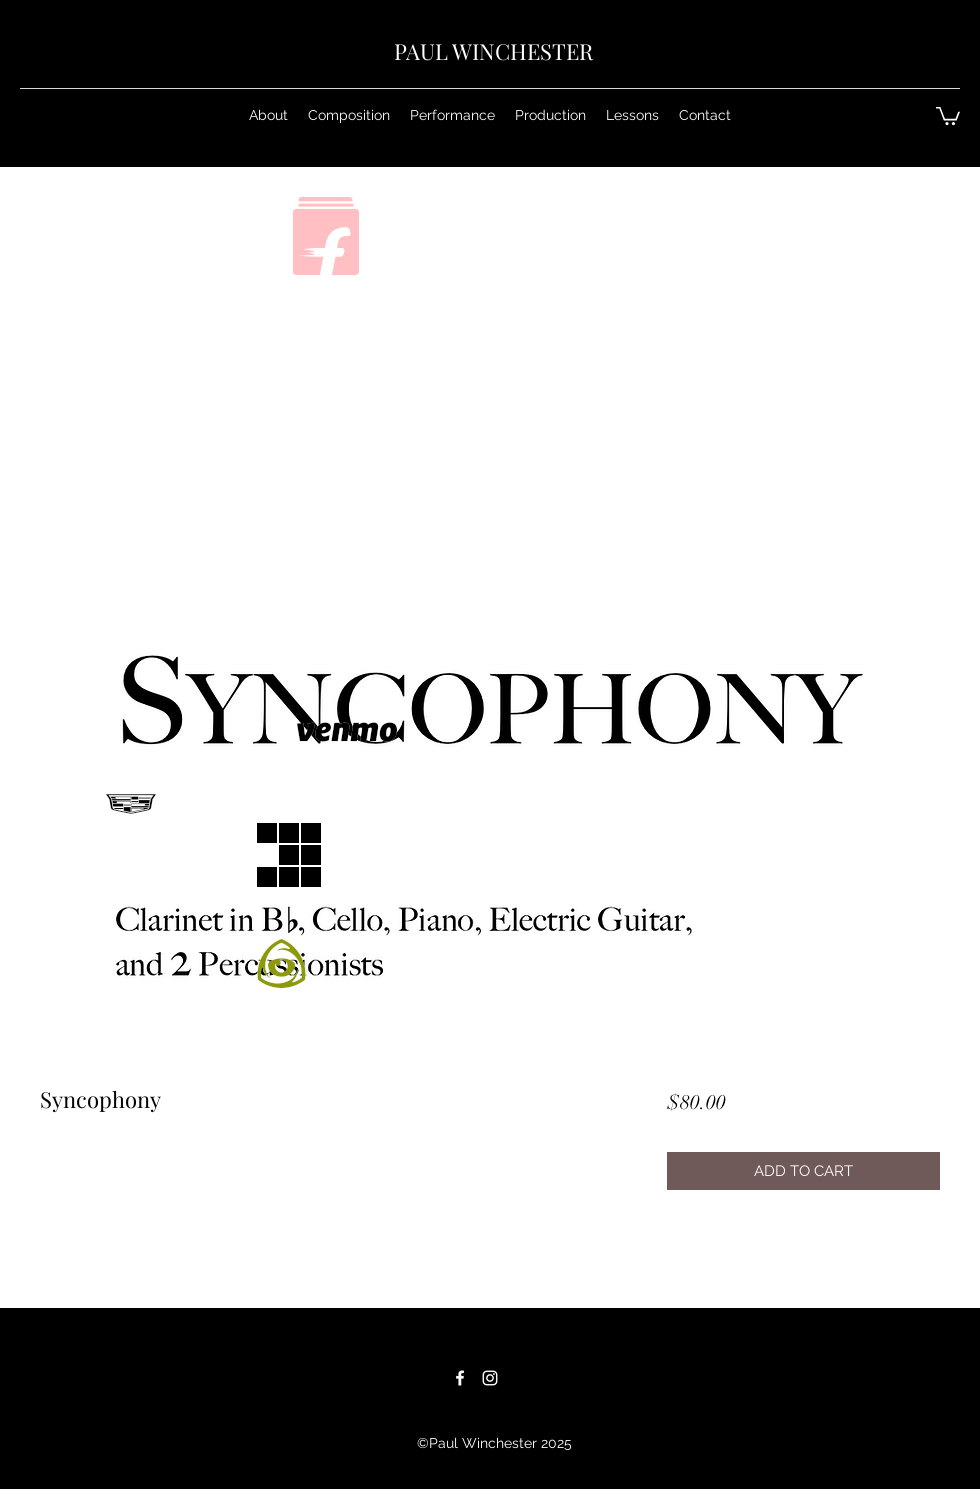  What do you see at coordinates (281, 963) in the screenshot?
I see `visit iconfinder website` at bounding box center [281, 963].